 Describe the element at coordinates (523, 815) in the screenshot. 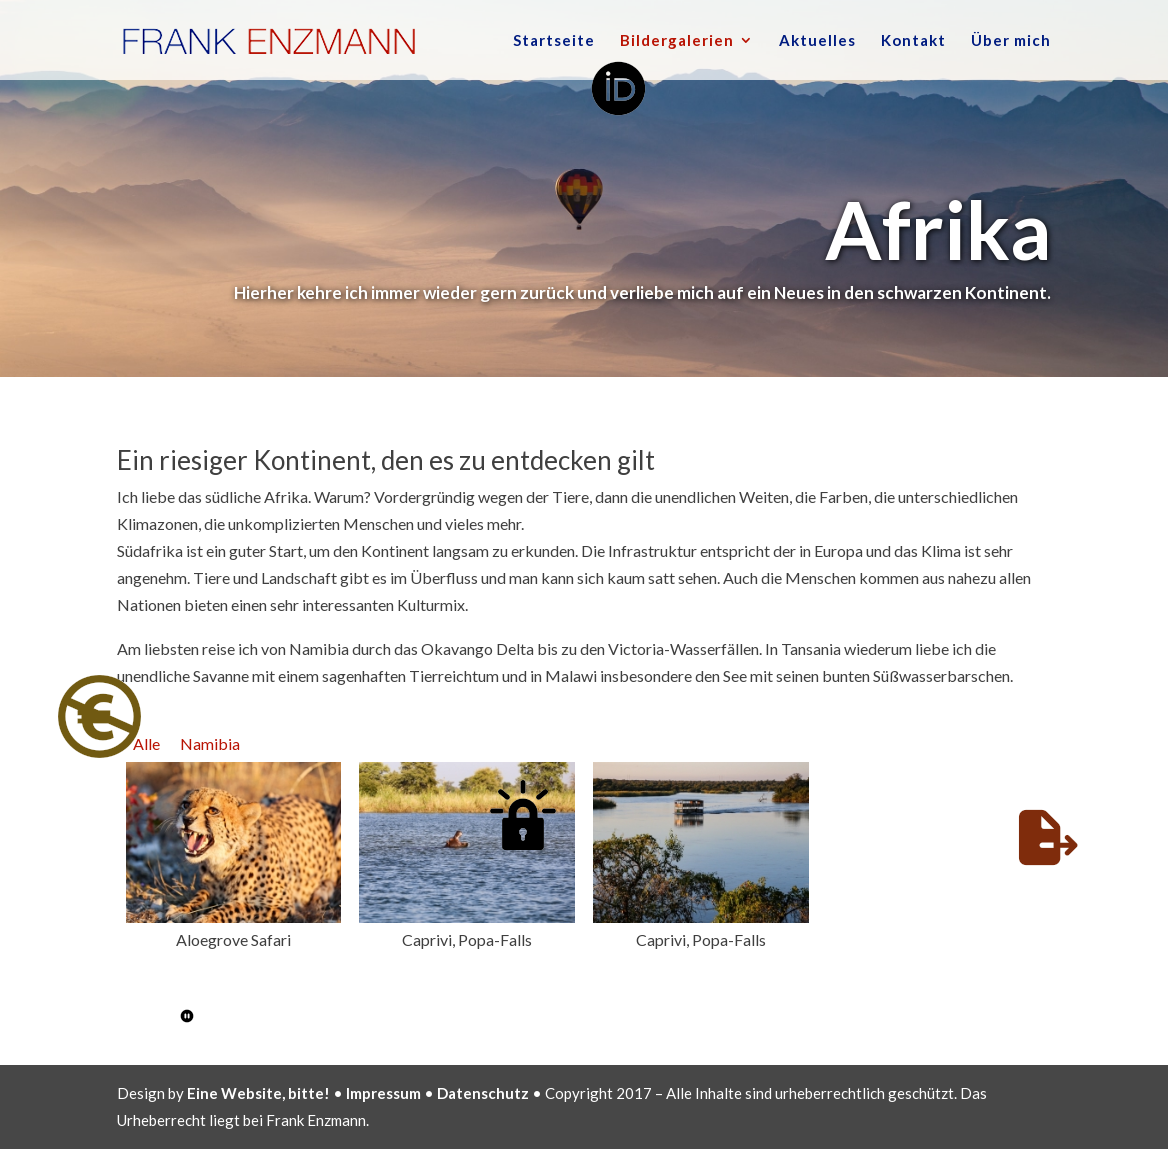

I see `let's encrypt logo - indicates SSL/TLS certificate provider` at that location.